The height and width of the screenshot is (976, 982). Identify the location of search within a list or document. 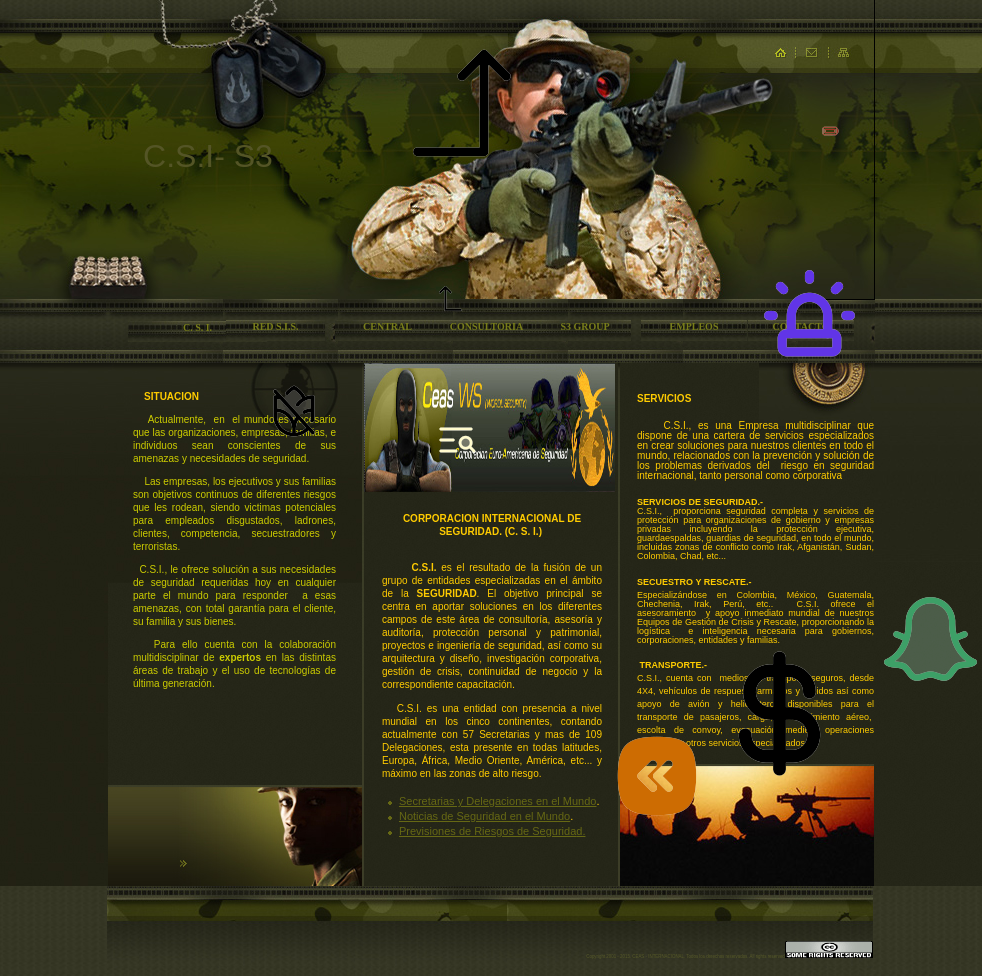
(456, 440).